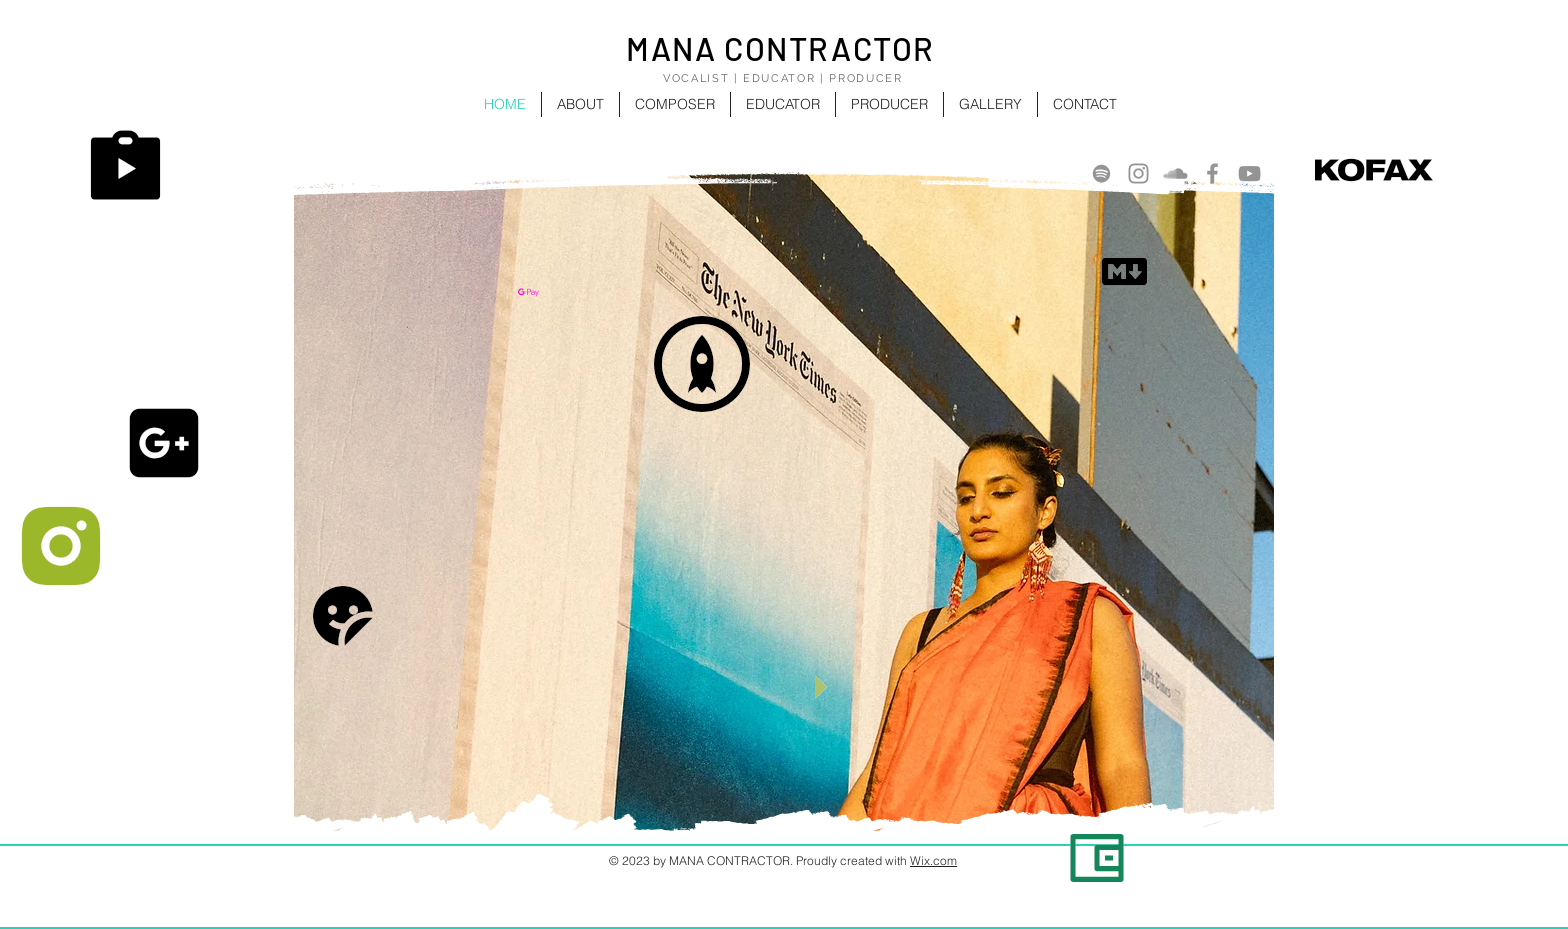 This screenshot has height=929, width=1568. I want to click on add a sticker to your message, so click(343, 616).